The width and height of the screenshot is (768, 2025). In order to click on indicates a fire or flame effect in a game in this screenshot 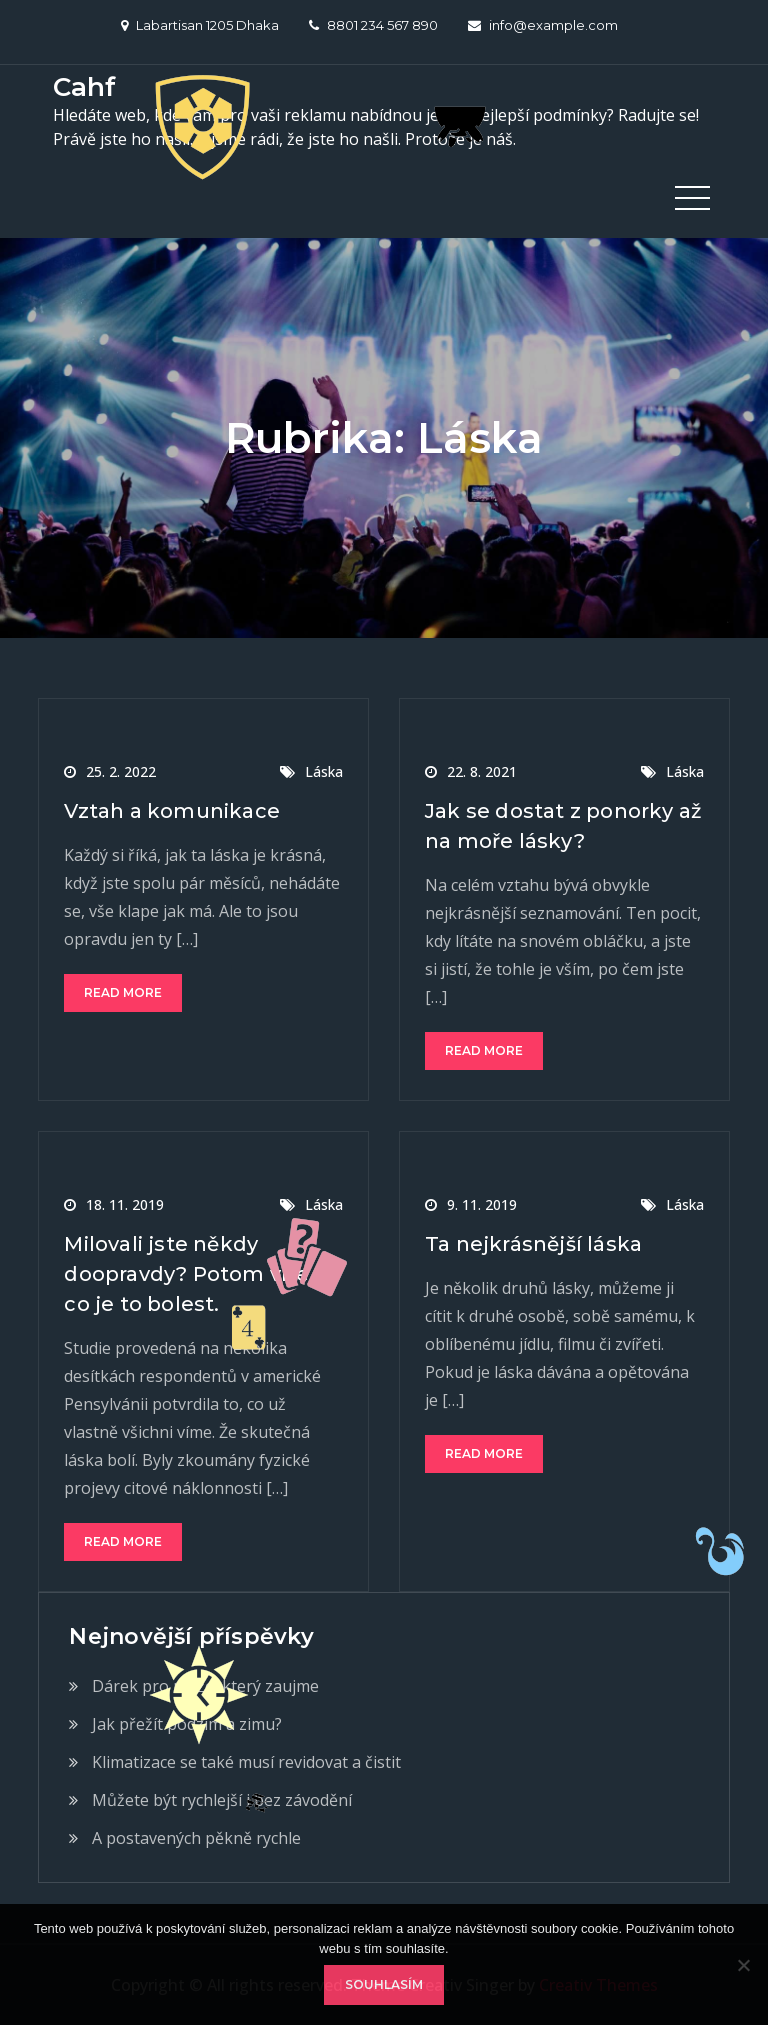, I will do `click(720, 1551)`.